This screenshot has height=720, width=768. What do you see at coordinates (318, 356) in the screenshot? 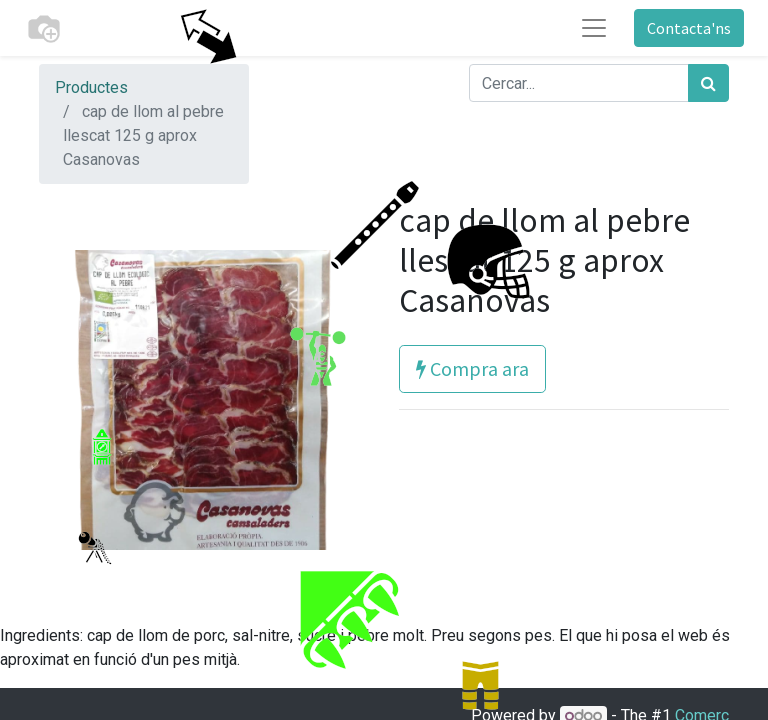
I see `access strength training or workout features` at bounding box center [318, 356].